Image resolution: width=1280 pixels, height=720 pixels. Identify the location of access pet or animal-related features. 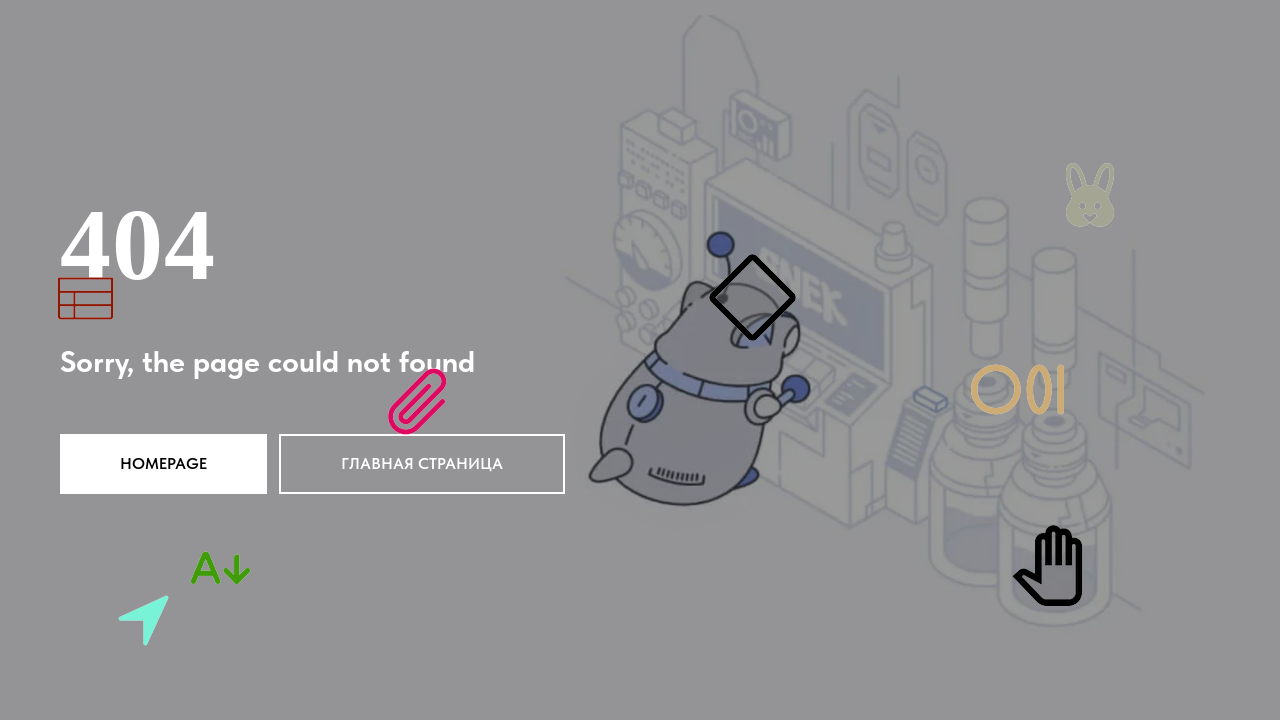
(1090, 196).